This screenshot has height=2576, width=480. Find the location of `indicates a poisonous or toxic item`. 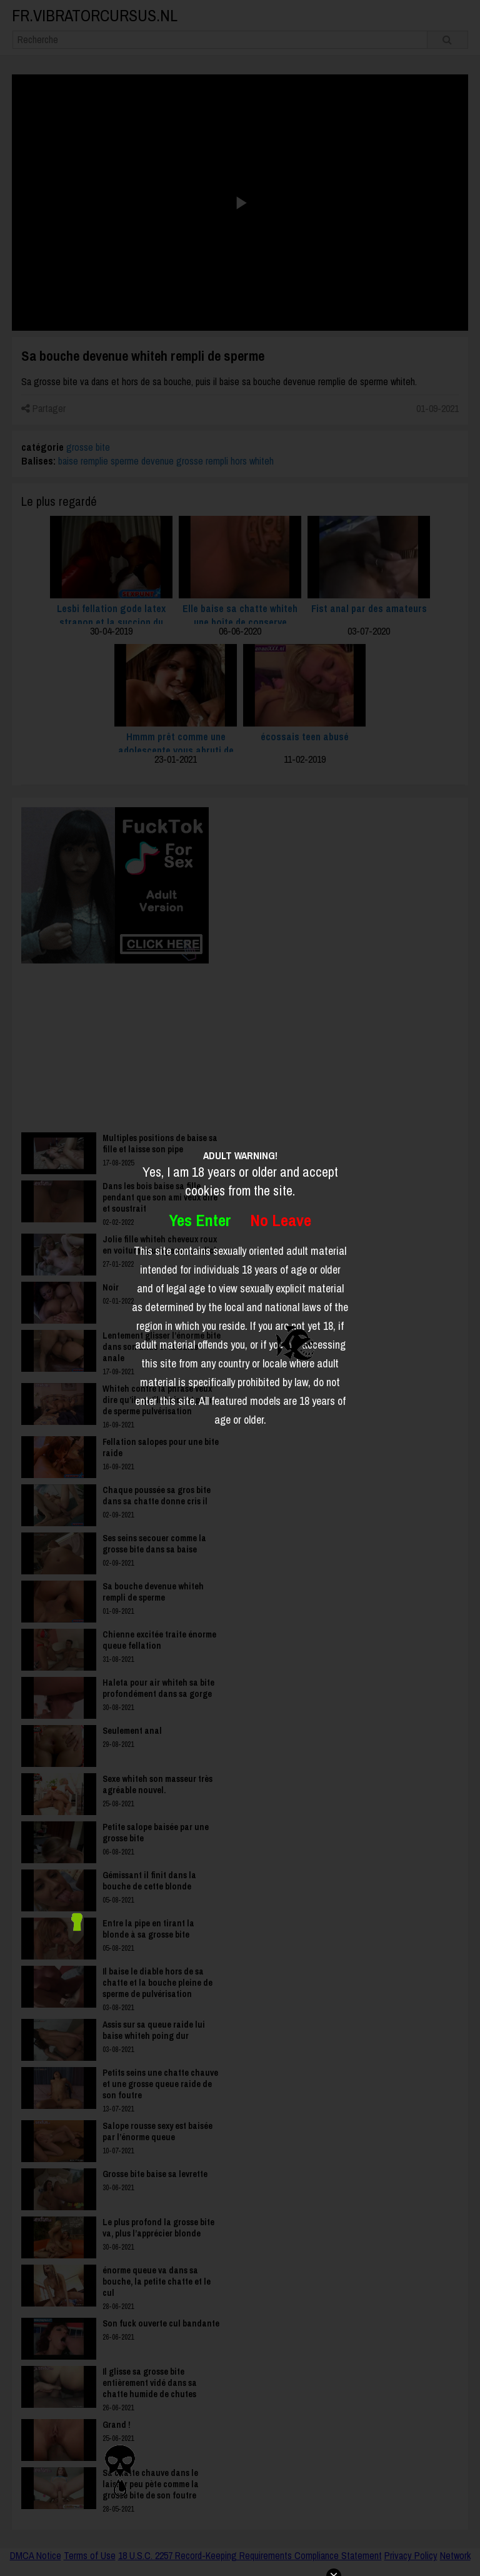

indicates a poisonous or toxic item is located at coordinates (120, 2471).